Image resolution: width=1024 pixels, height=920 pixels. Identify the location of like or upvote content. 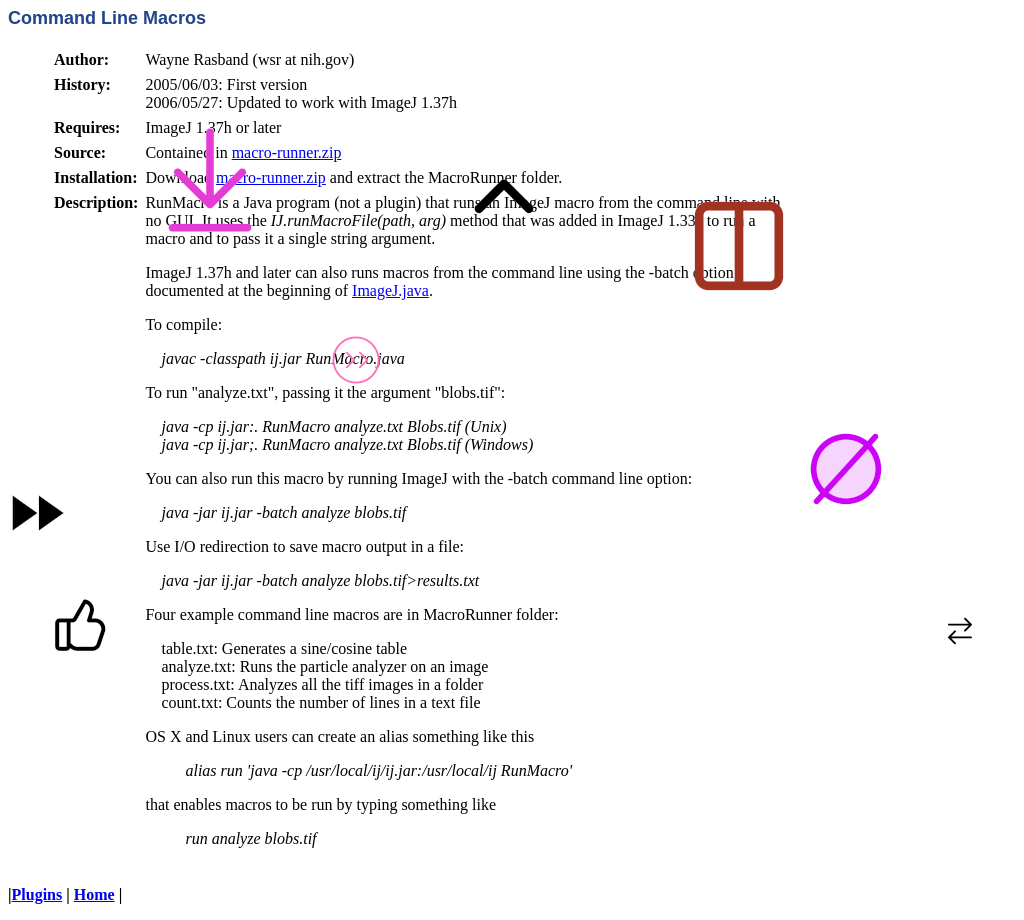
(79, 626).